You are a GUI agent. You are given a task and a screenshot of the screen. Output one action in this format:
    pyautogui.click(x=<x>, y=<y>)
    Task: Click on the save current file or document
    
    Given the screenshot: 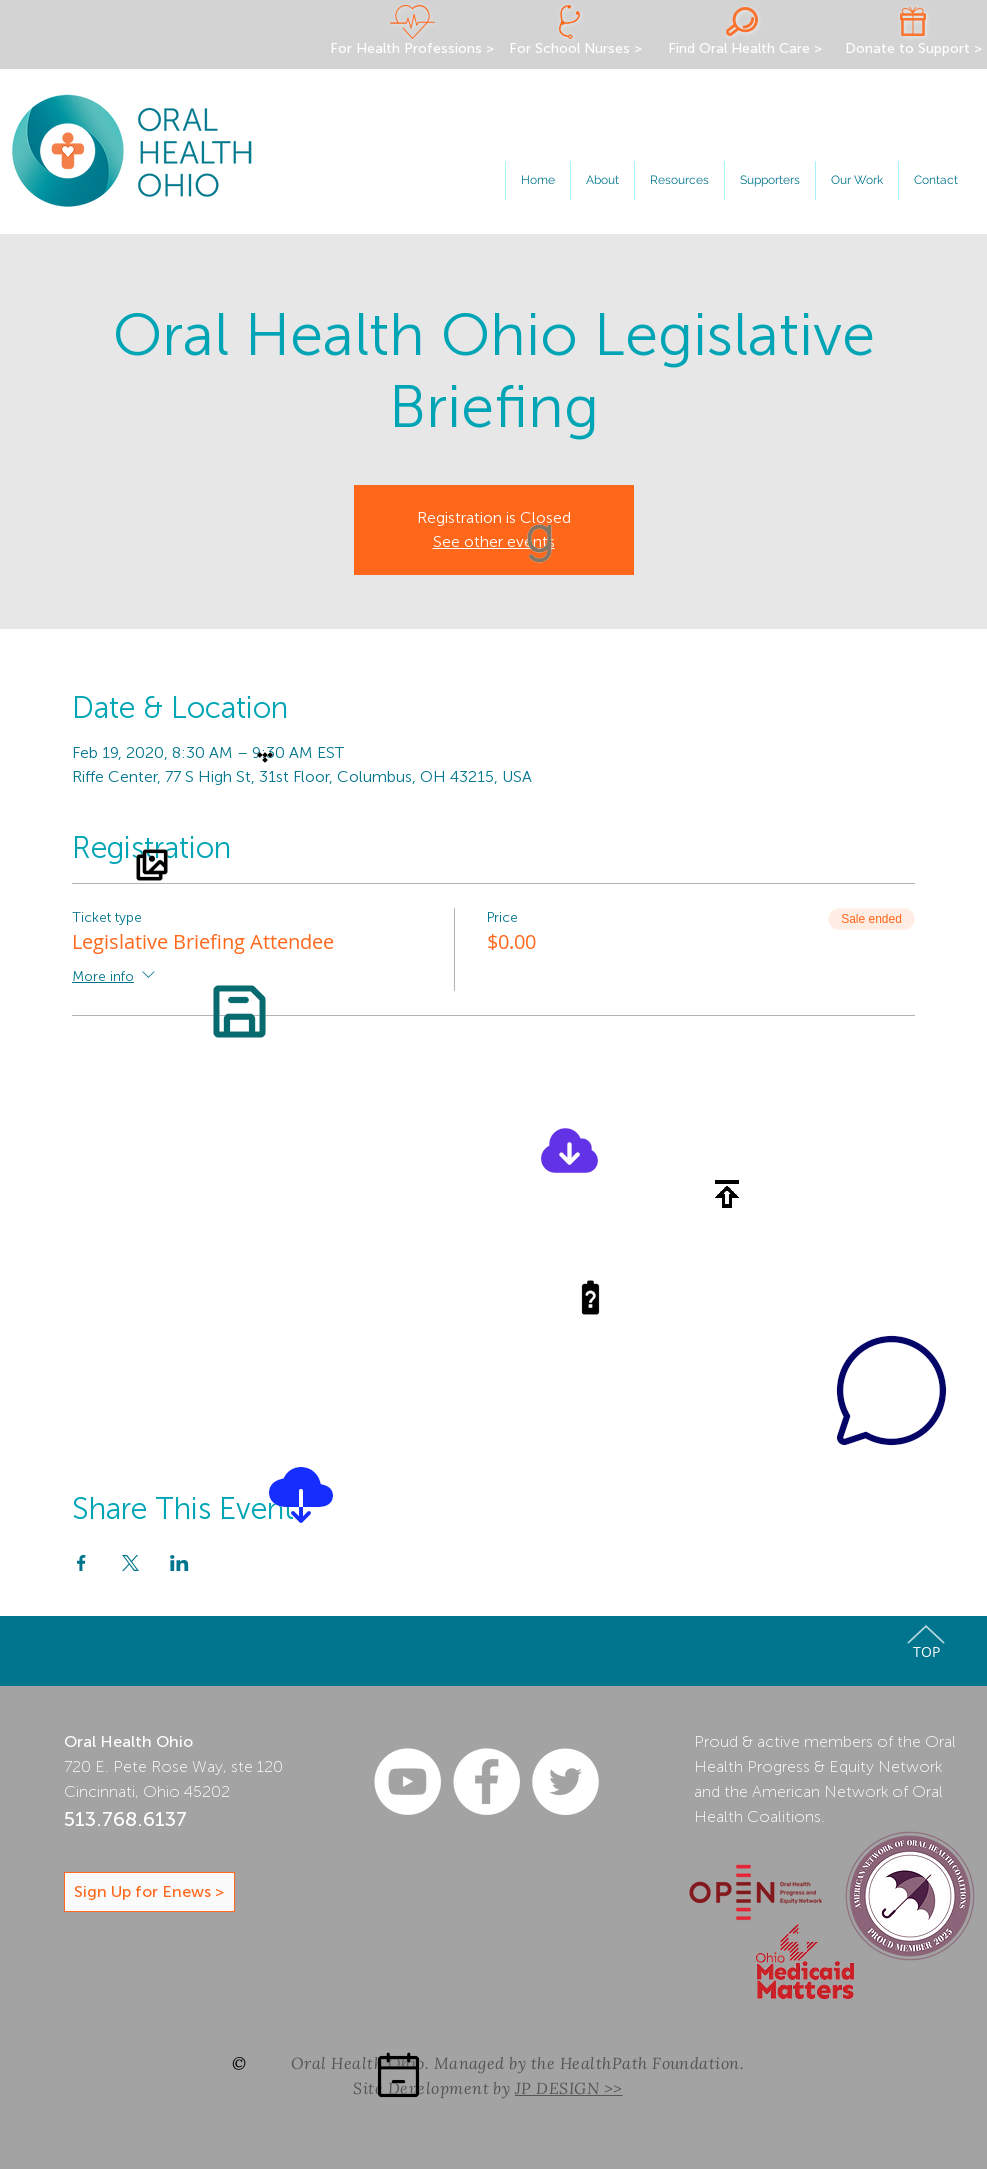 What is the action you would take?
    pyautogui.click(x=239, y=1011)
    